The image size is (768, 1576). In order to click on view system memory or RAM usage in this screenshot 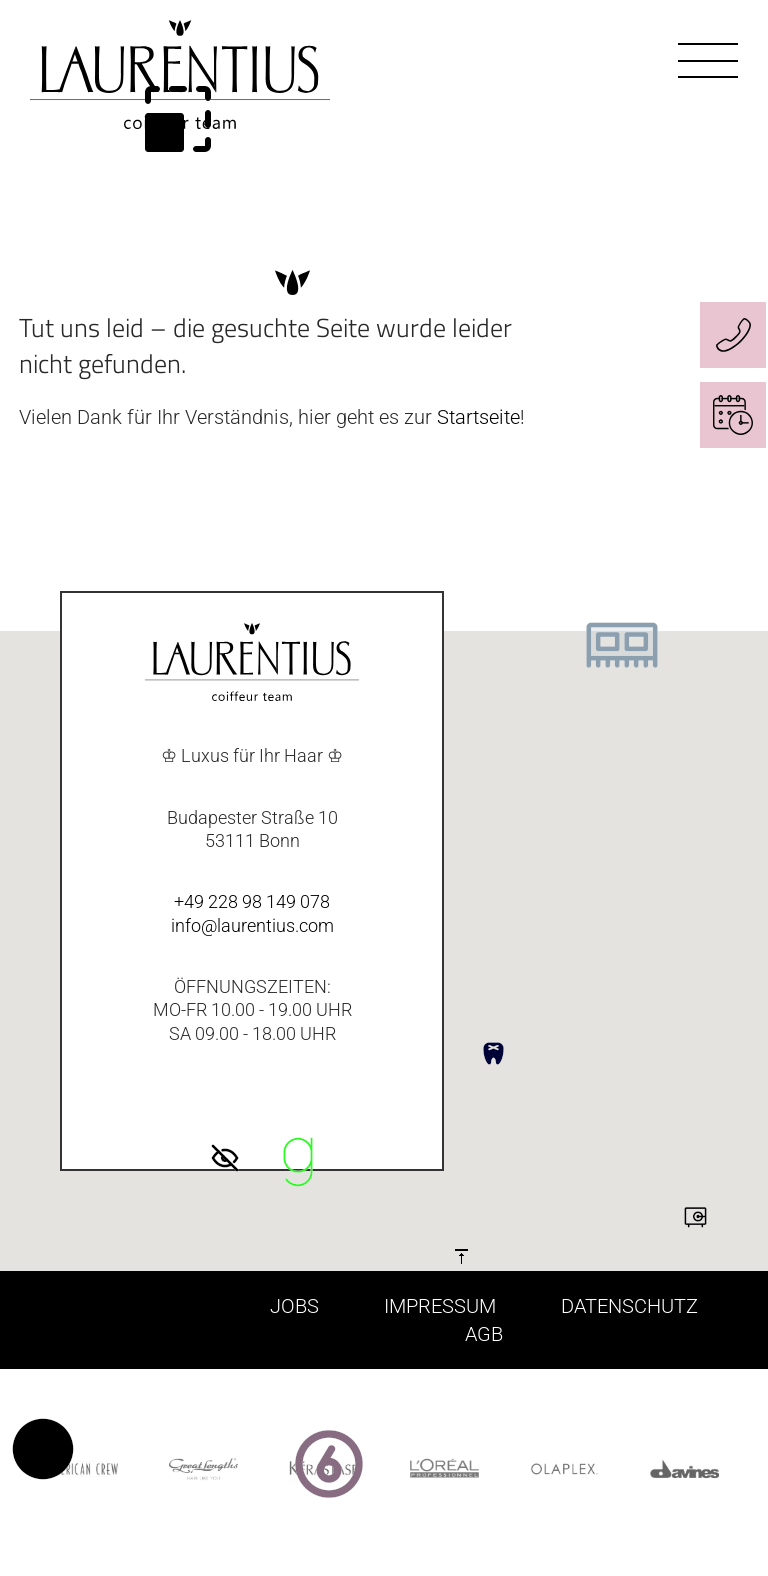, I will do `click(622, 644)`.